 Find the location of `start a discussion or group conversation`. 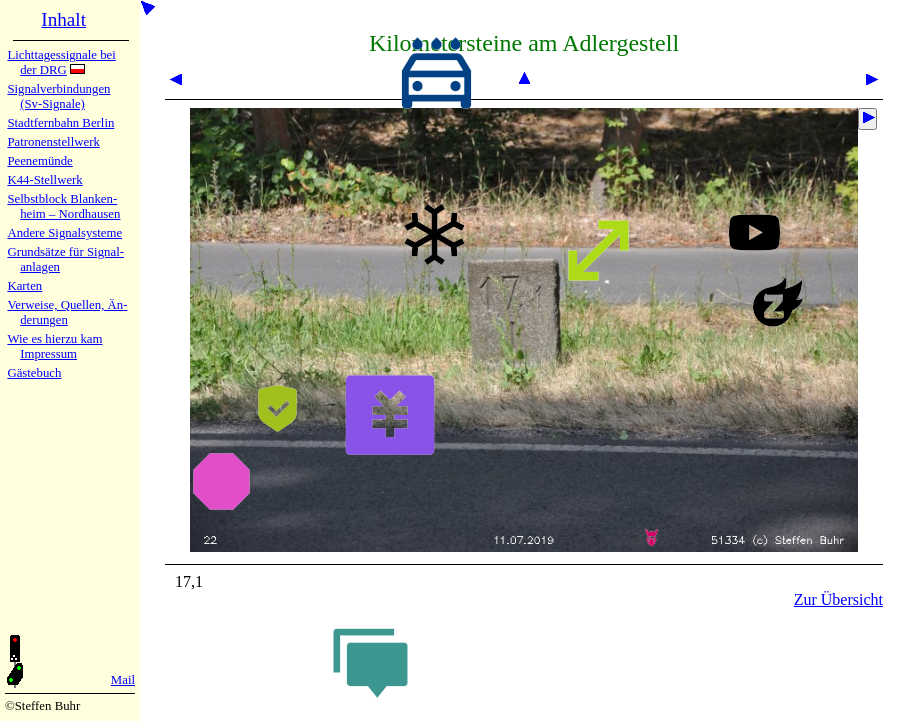

start a discussion or group conversation is located at coordinates (370, 662).